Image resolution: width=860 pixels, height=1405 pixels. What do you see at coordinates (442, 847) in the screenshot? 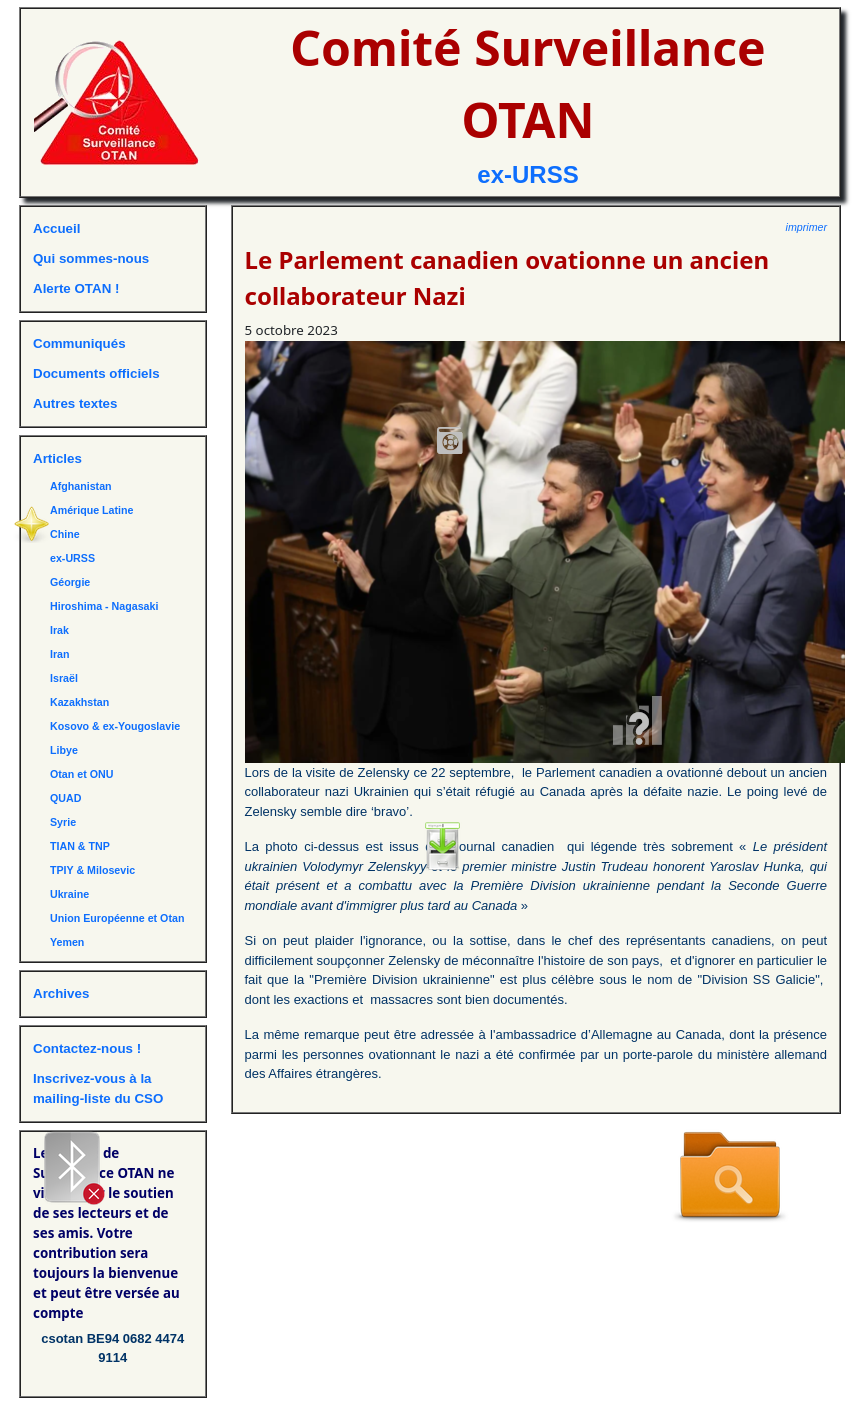
I see `save document to a new location or with a new name` at bounding box center [442, 847].